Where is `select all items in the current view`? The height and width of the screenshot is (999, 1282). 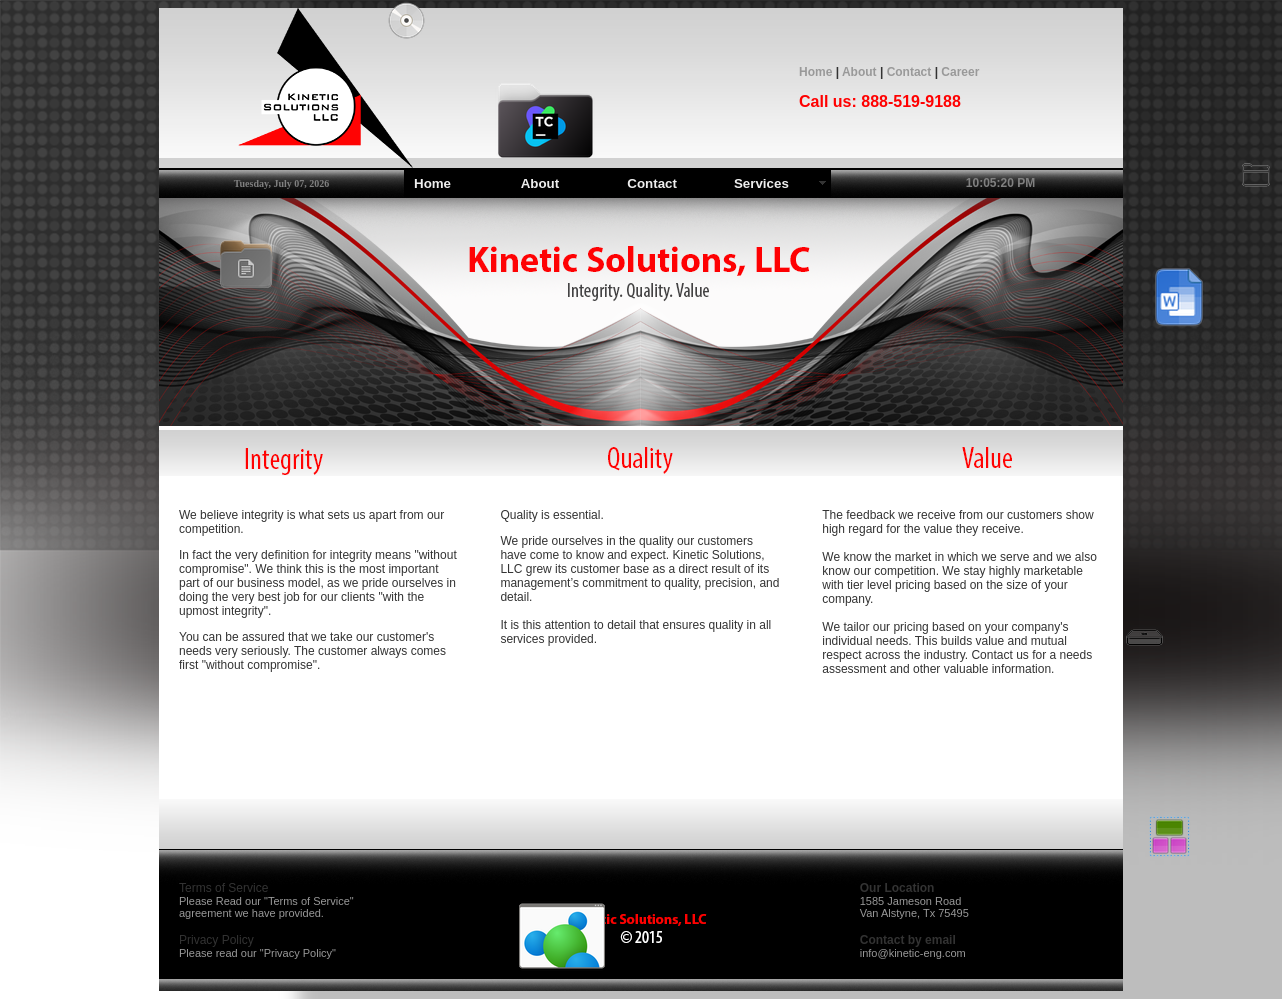 select all items in the current view is located at coordinates (1169, 836).